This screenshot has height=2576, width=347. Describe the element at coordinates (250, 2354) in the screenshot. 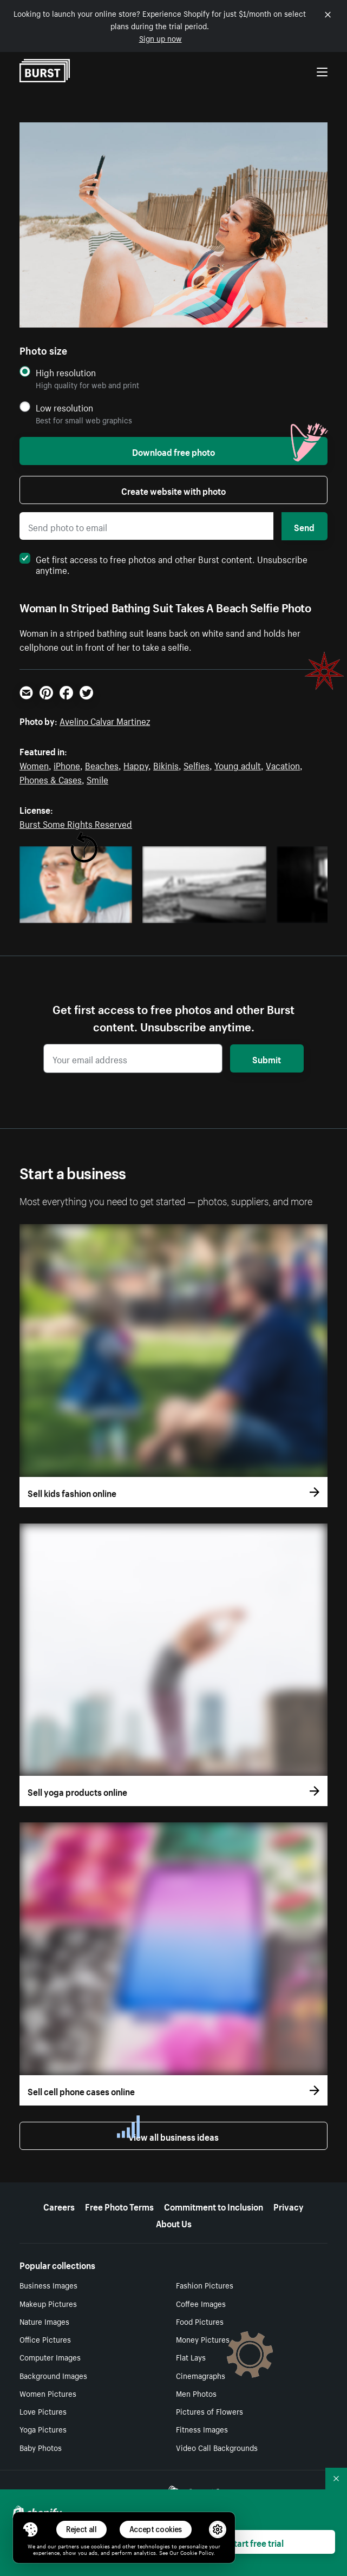

I see `access settings or preferences` at that location.